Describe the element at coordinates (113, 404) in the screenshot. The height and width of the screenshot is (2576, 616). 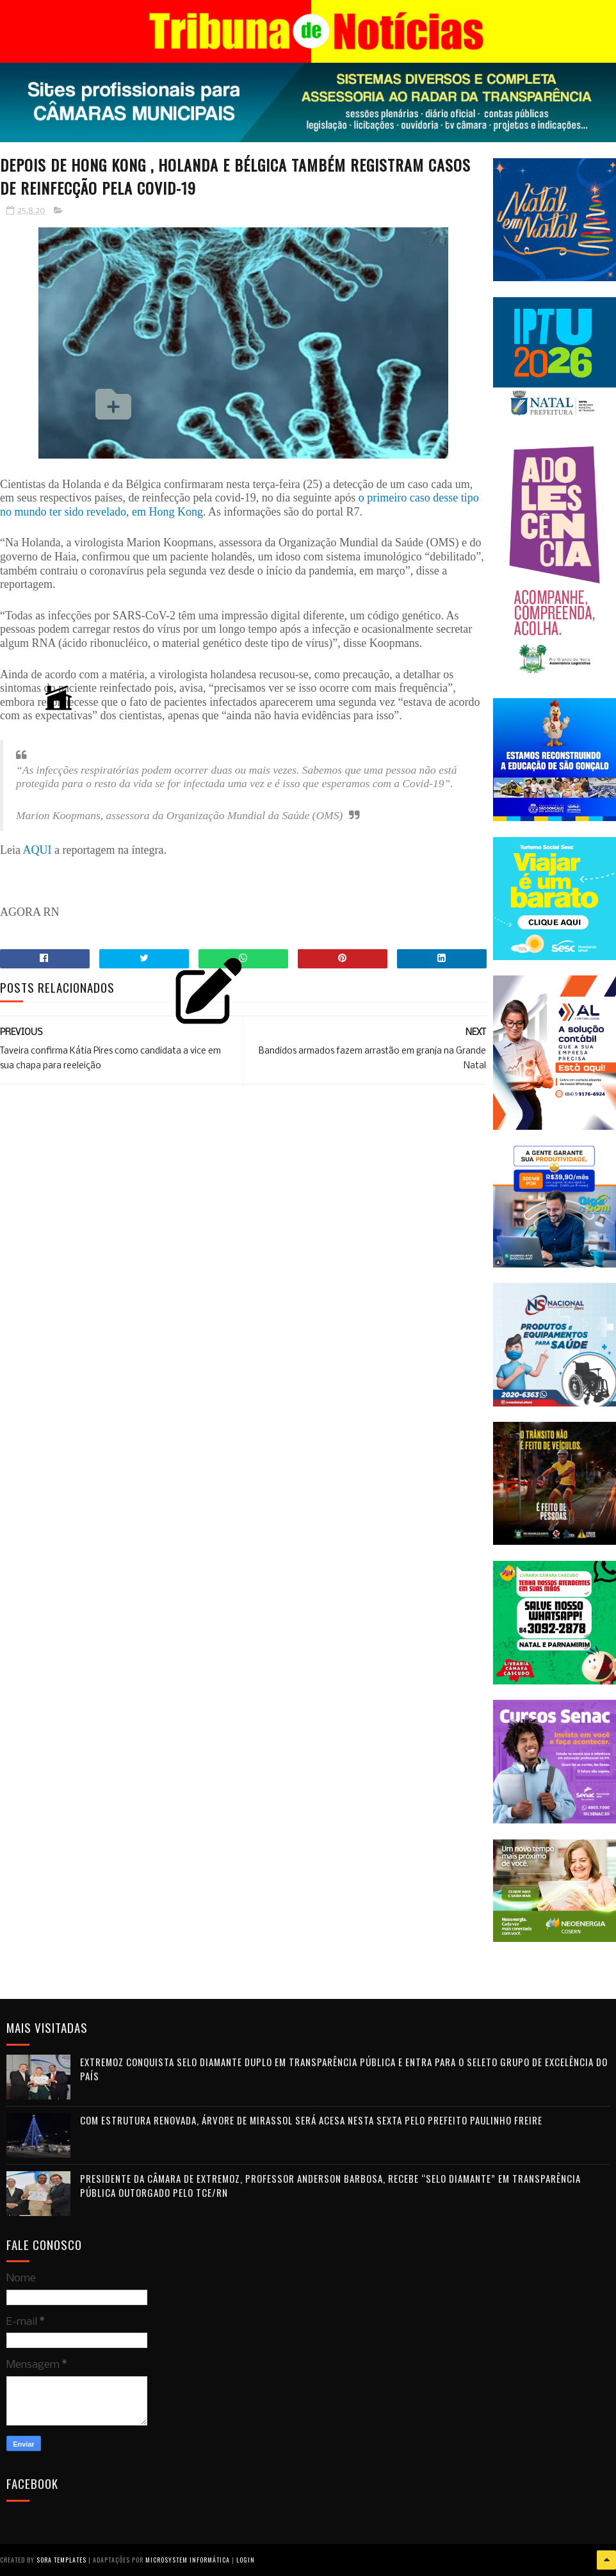
I see `create a new folder` at that location.